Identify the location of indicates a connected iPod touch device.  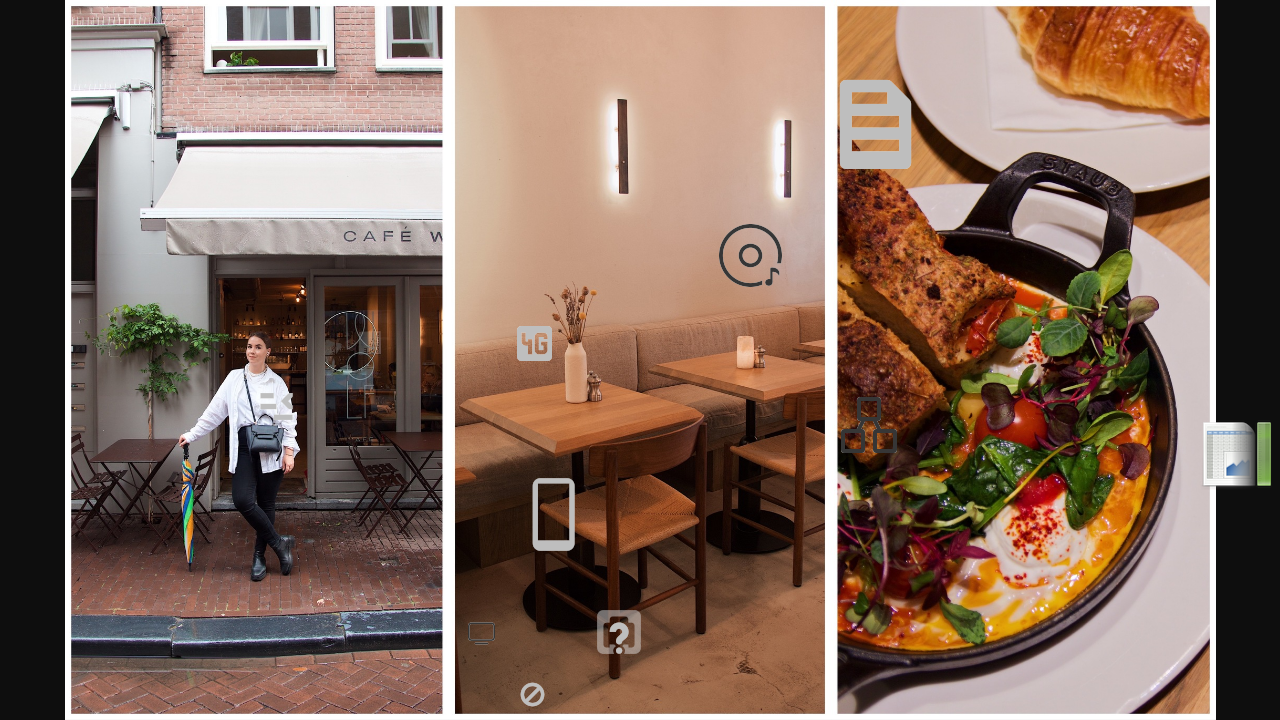
(553, 514).